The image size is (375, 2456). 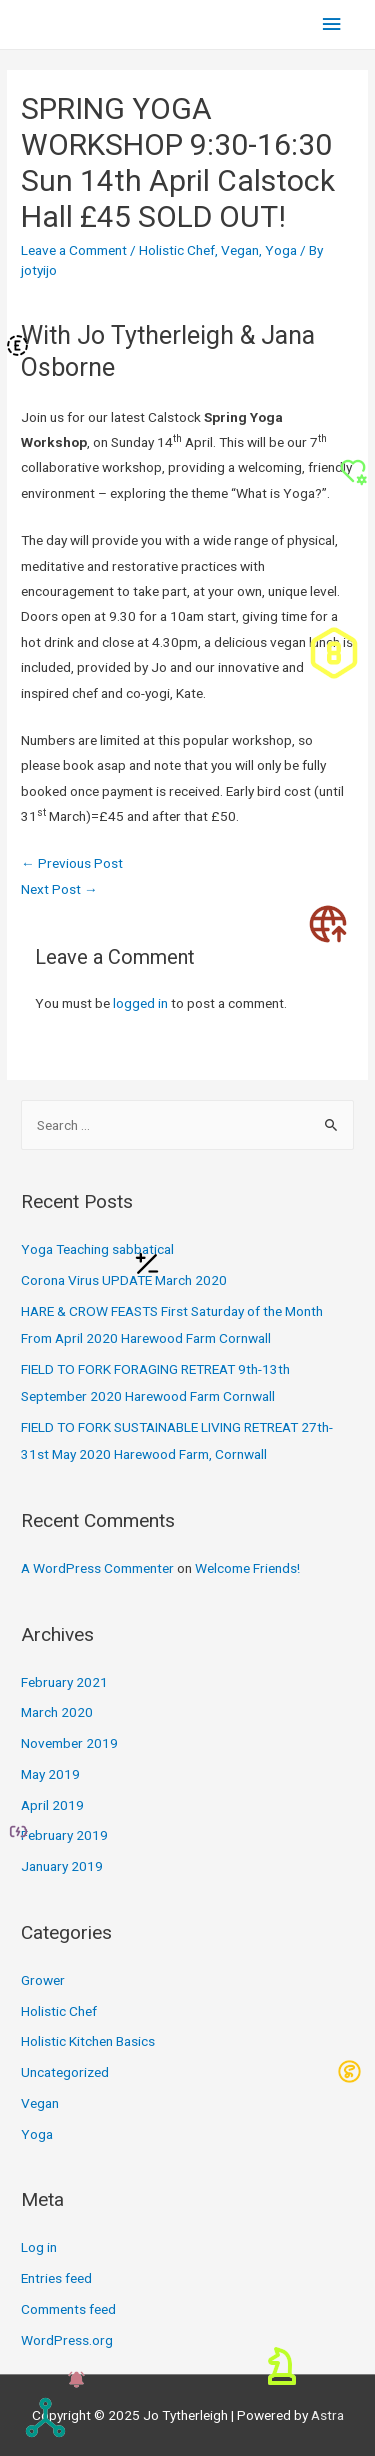 What do you see at coordinates (328, 924) in the screenshot?
I see `upload content to the web` at bounding box center [328, 924].